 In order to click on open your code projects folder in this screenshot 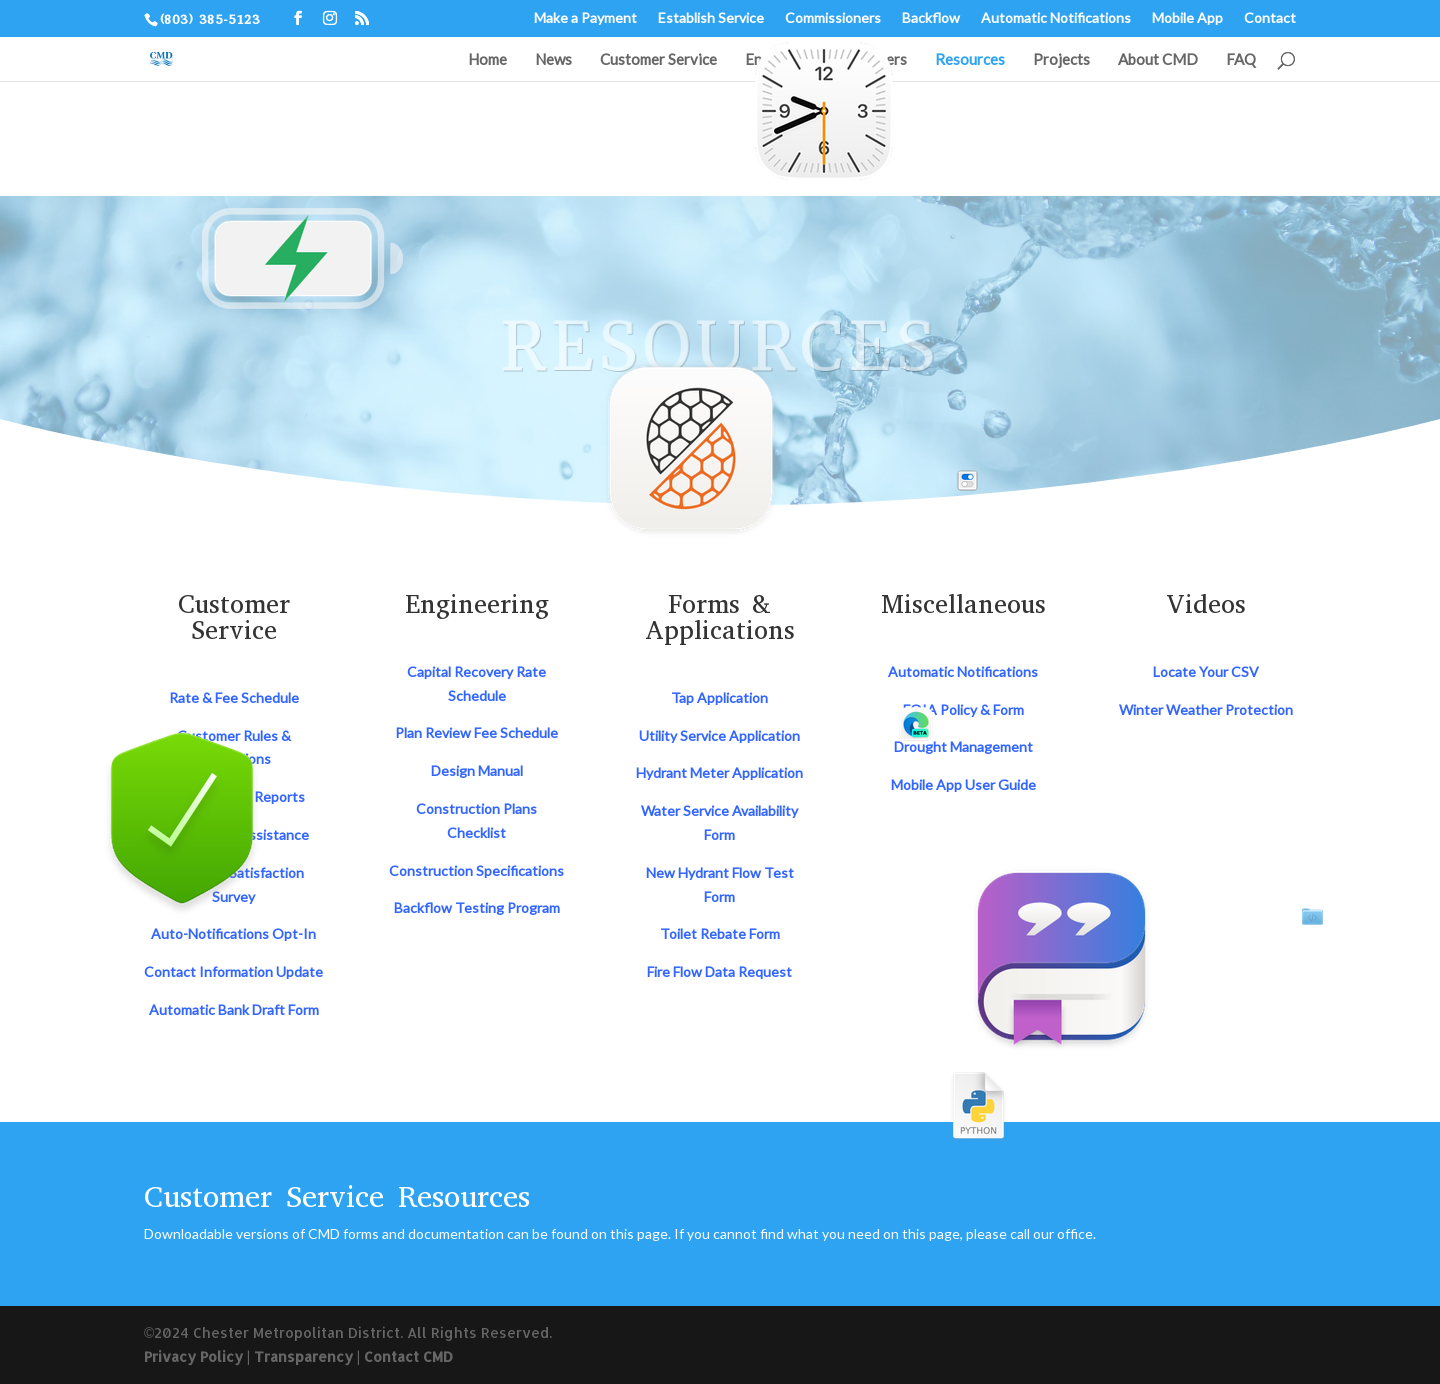, I will do `click(1312, 916)`.